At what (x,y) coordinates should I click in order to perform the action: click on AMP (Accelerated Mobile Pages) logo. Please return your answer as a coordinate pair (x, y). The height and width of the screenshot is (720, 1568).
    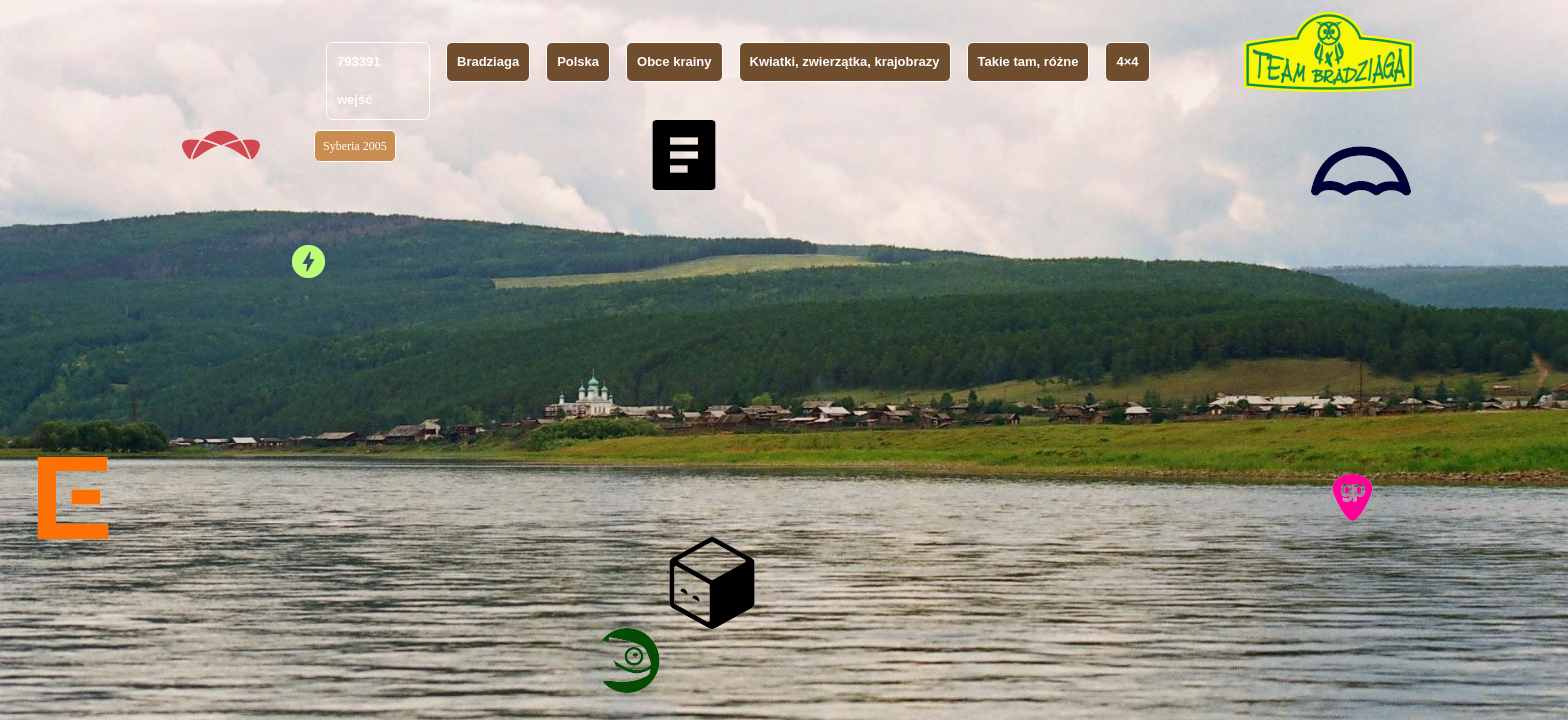
    Looking at the image, I should click on (308, 261).